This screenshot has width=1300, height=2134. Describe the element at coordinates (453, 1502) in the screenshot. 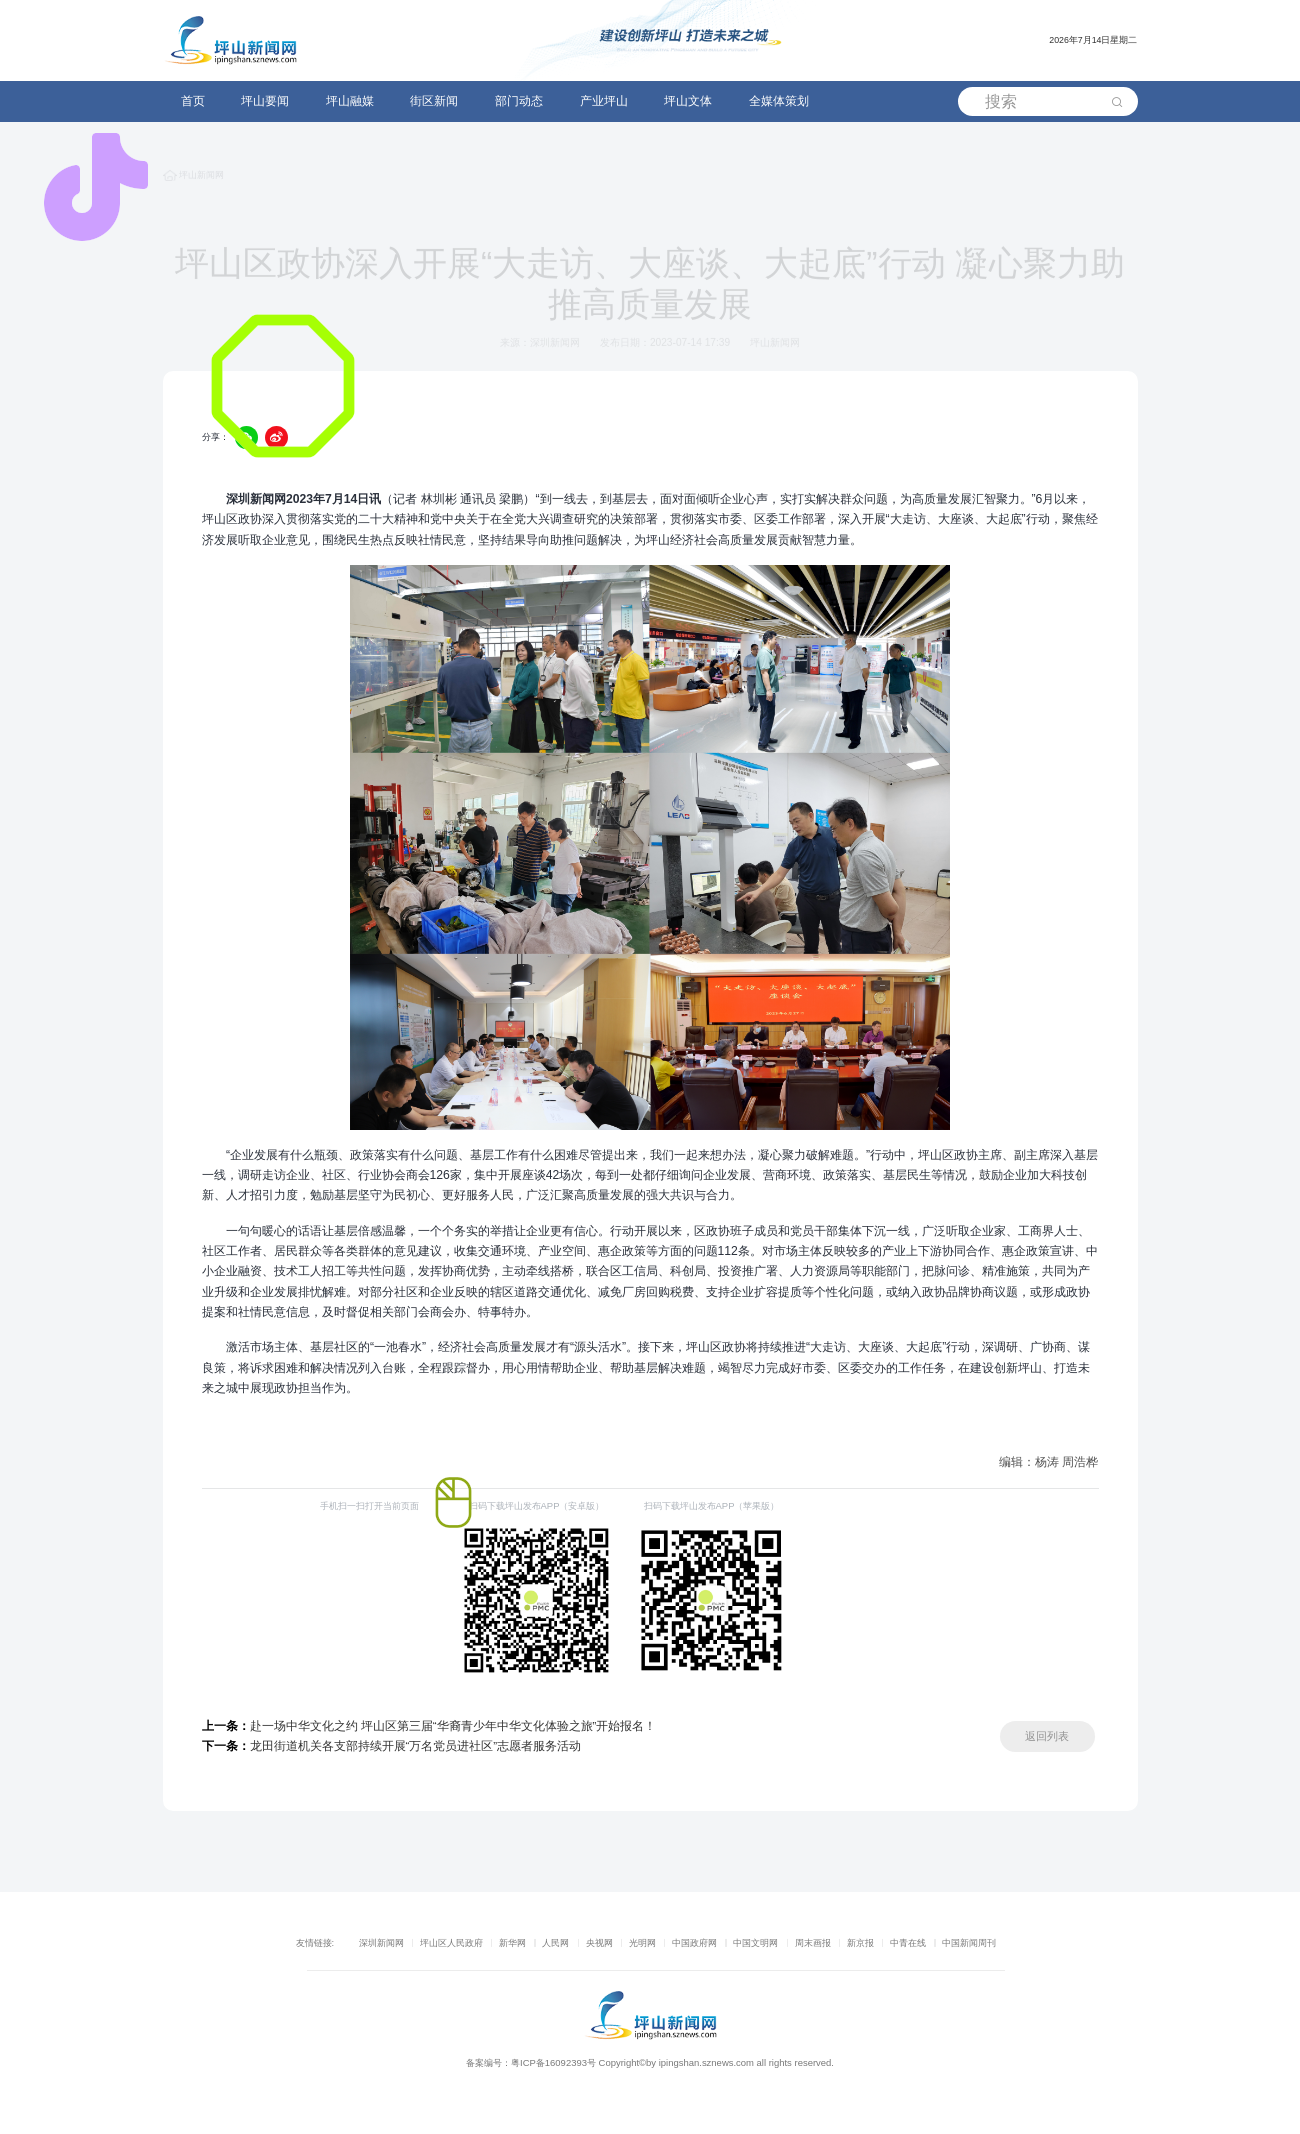

I see `indicates left mouse button click action` at that location.